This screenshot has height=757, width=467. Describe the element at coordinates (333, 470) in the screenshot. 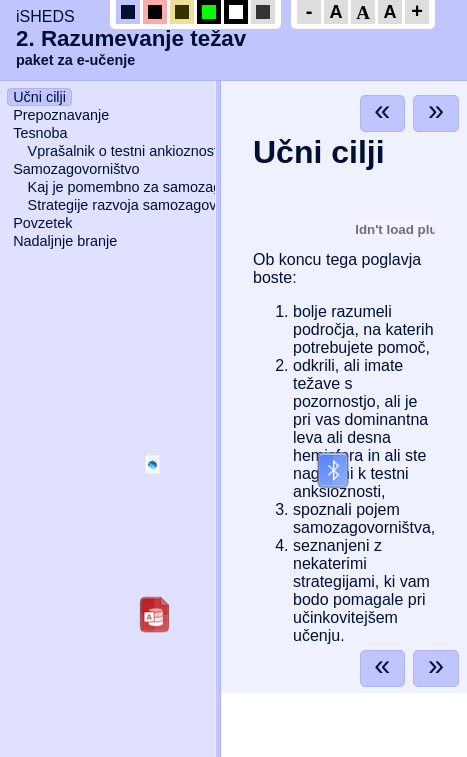

I see `access bluetooth settings` at that location.